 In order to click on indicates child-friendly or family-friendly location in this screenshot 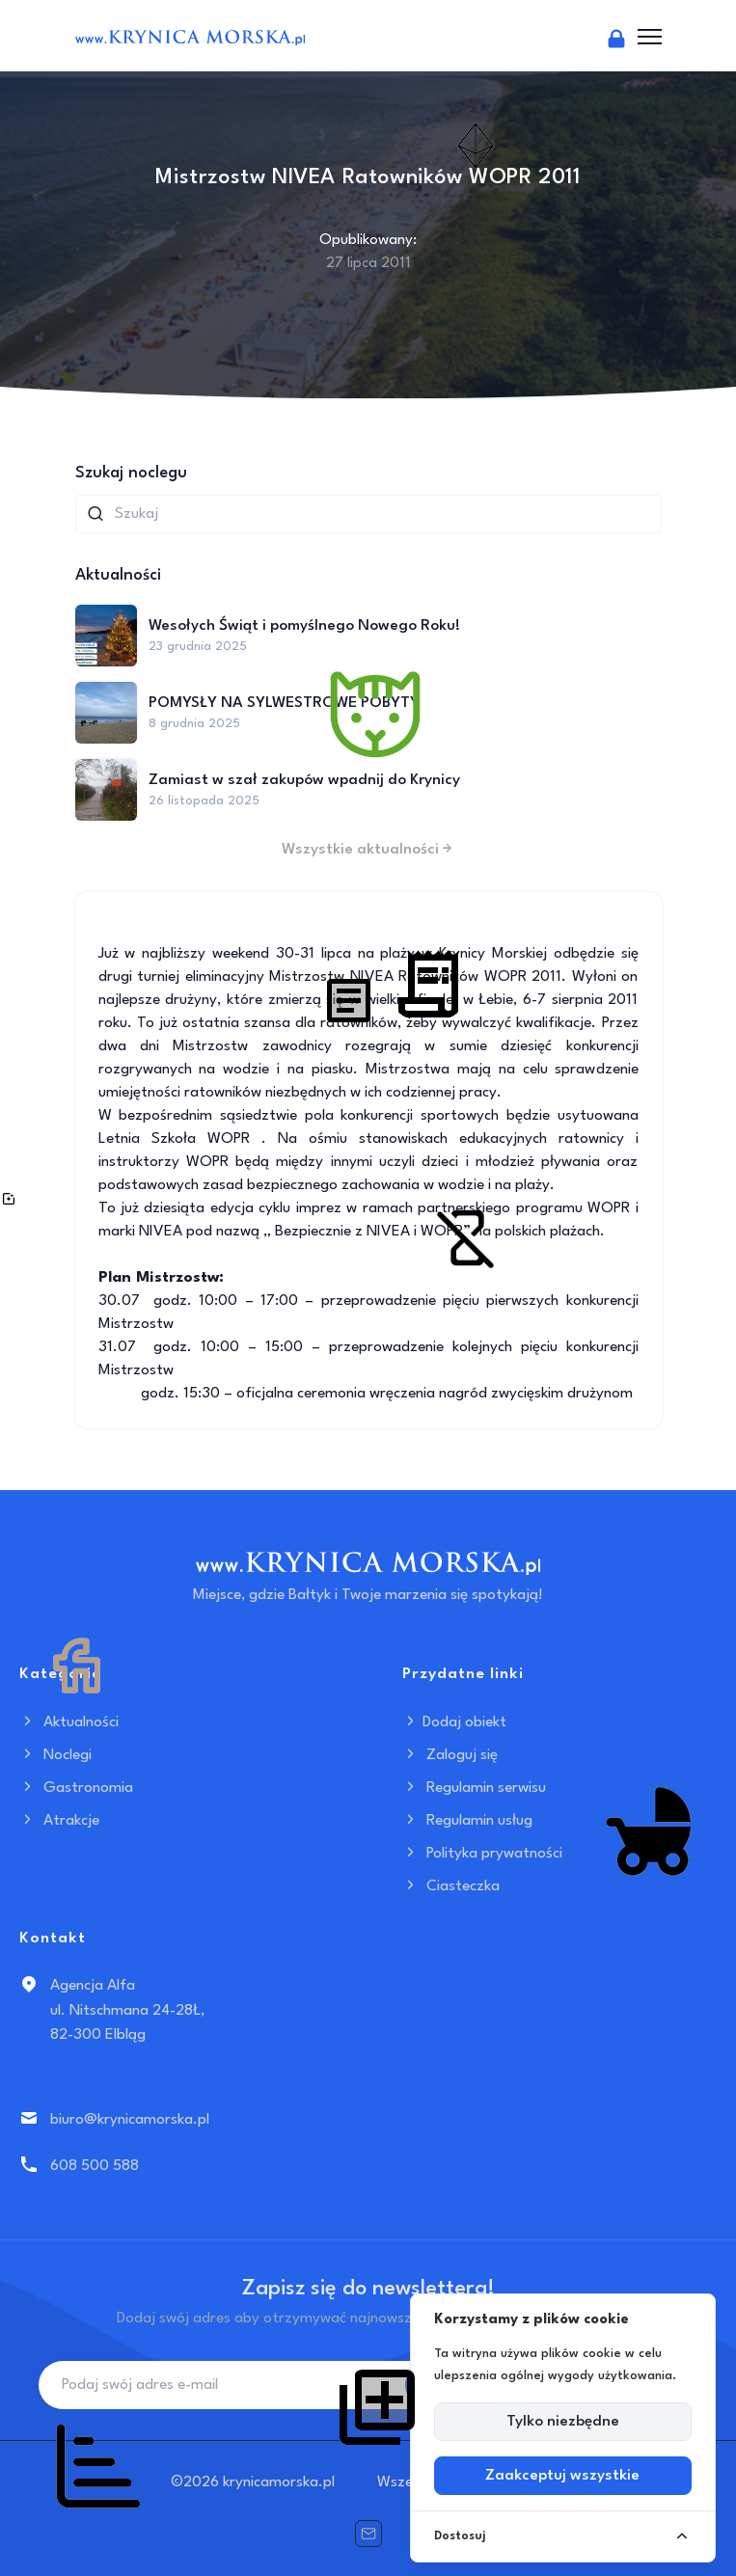, I will do `click(650, 1830)`.